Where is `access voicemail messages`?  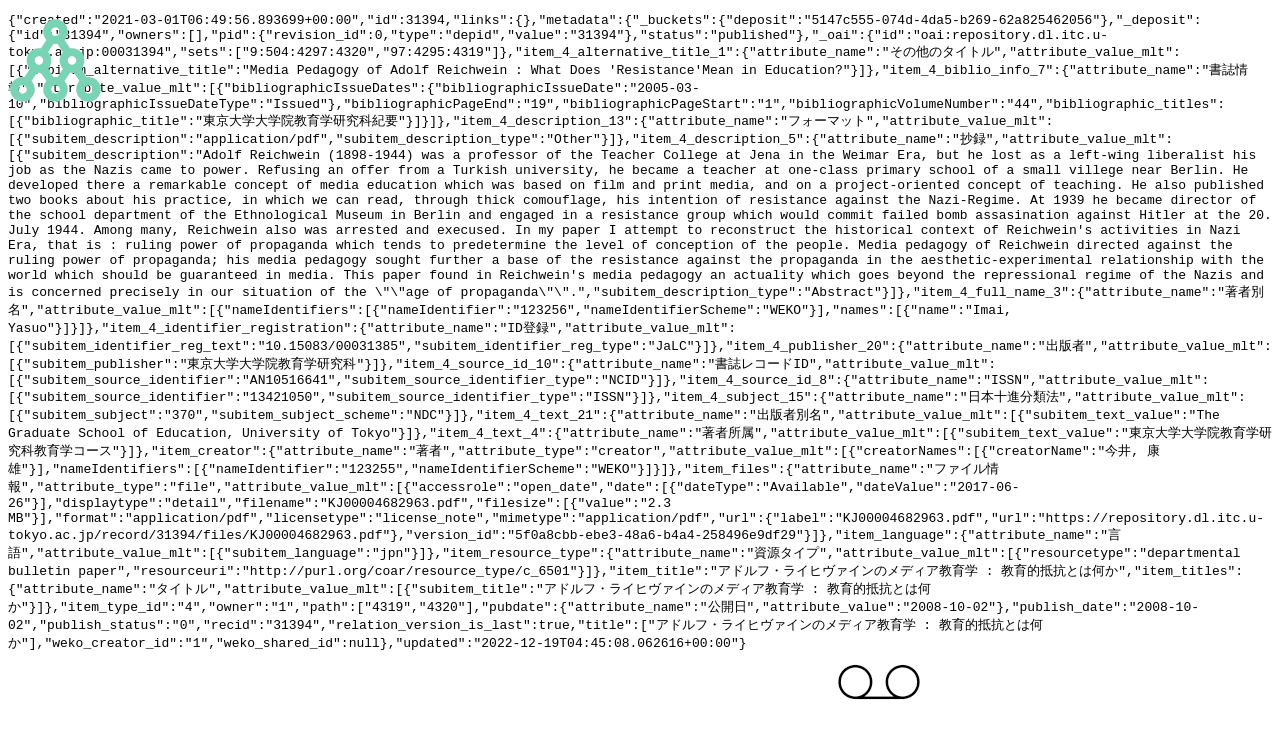
access voicemail messages is located at coordinates (879, 682).